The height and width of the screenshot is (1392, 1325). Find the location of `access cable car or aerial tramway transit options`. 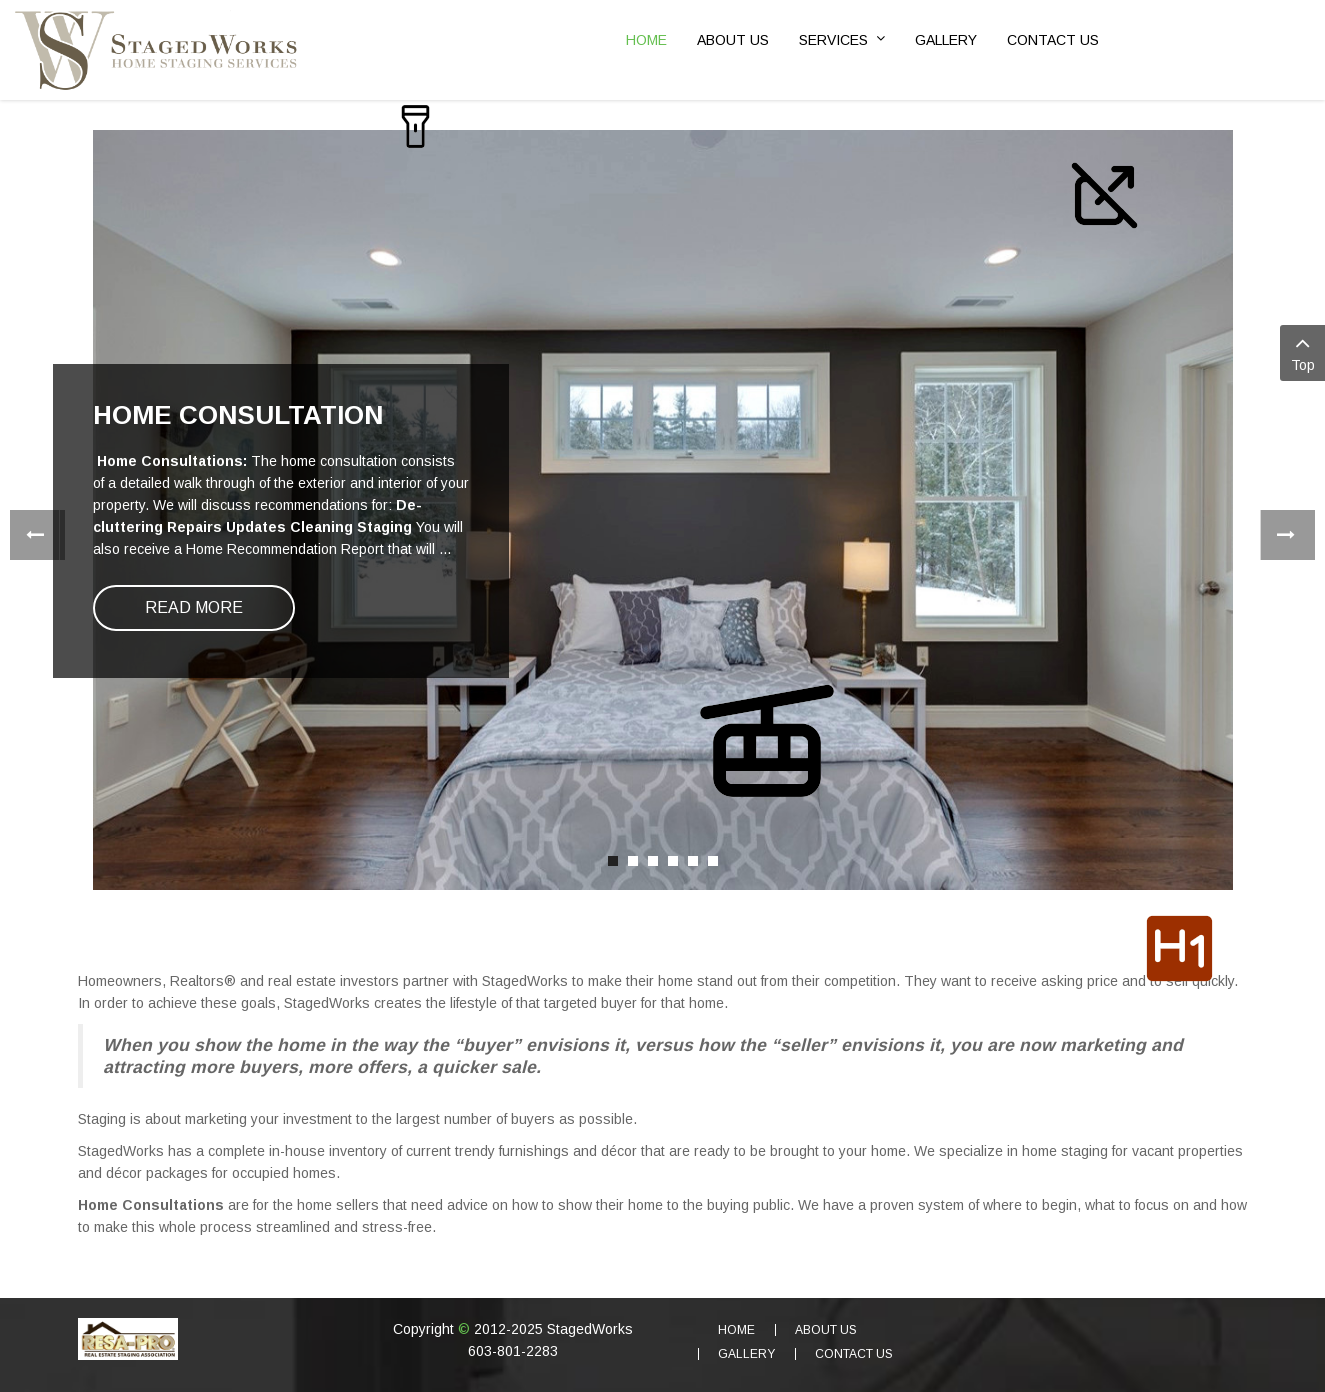

access cable car or aerial tramway transit options is located at coordinates (767, 743).